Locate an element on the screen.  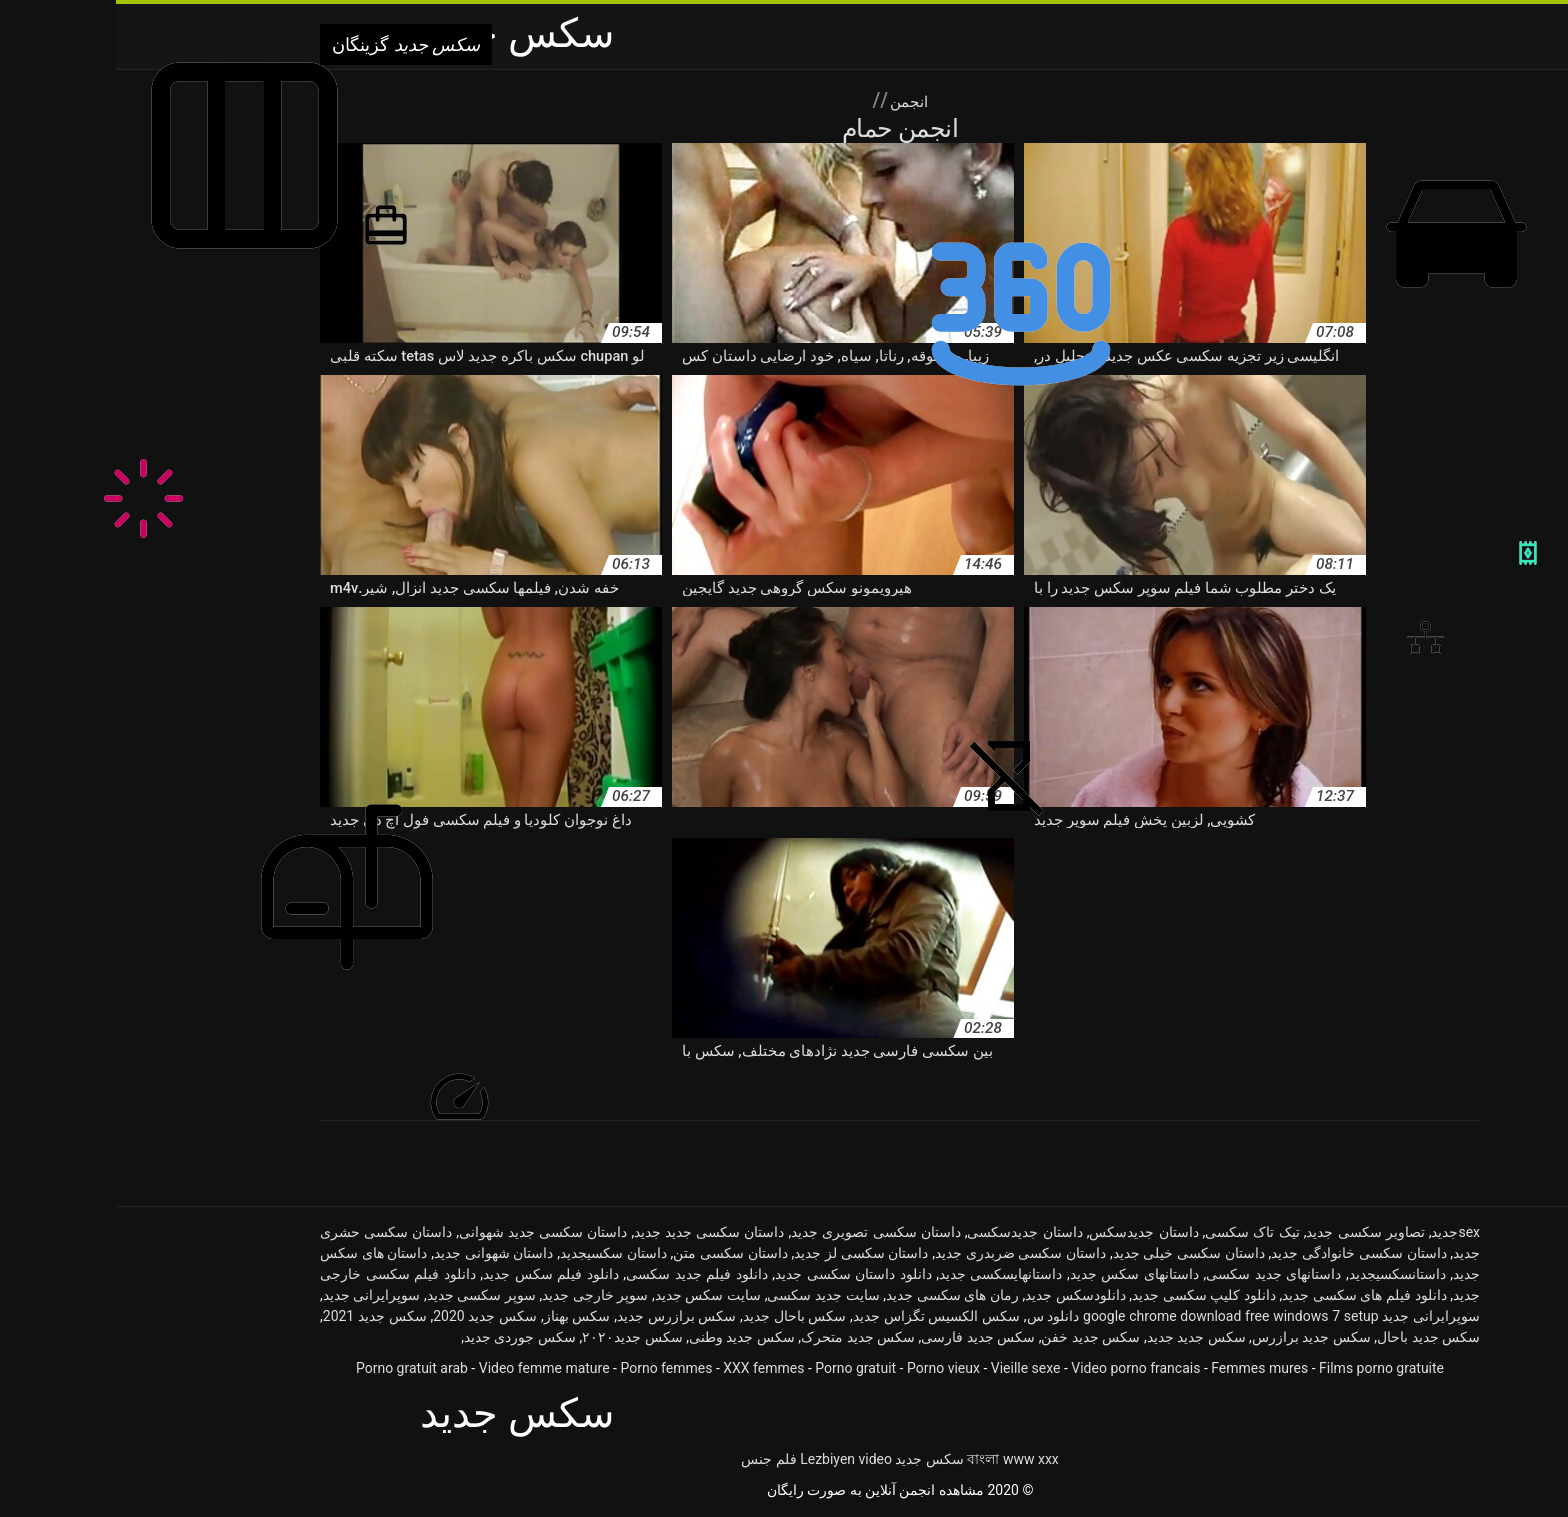
adjust playback speed is located at coordinates (459, 1096).